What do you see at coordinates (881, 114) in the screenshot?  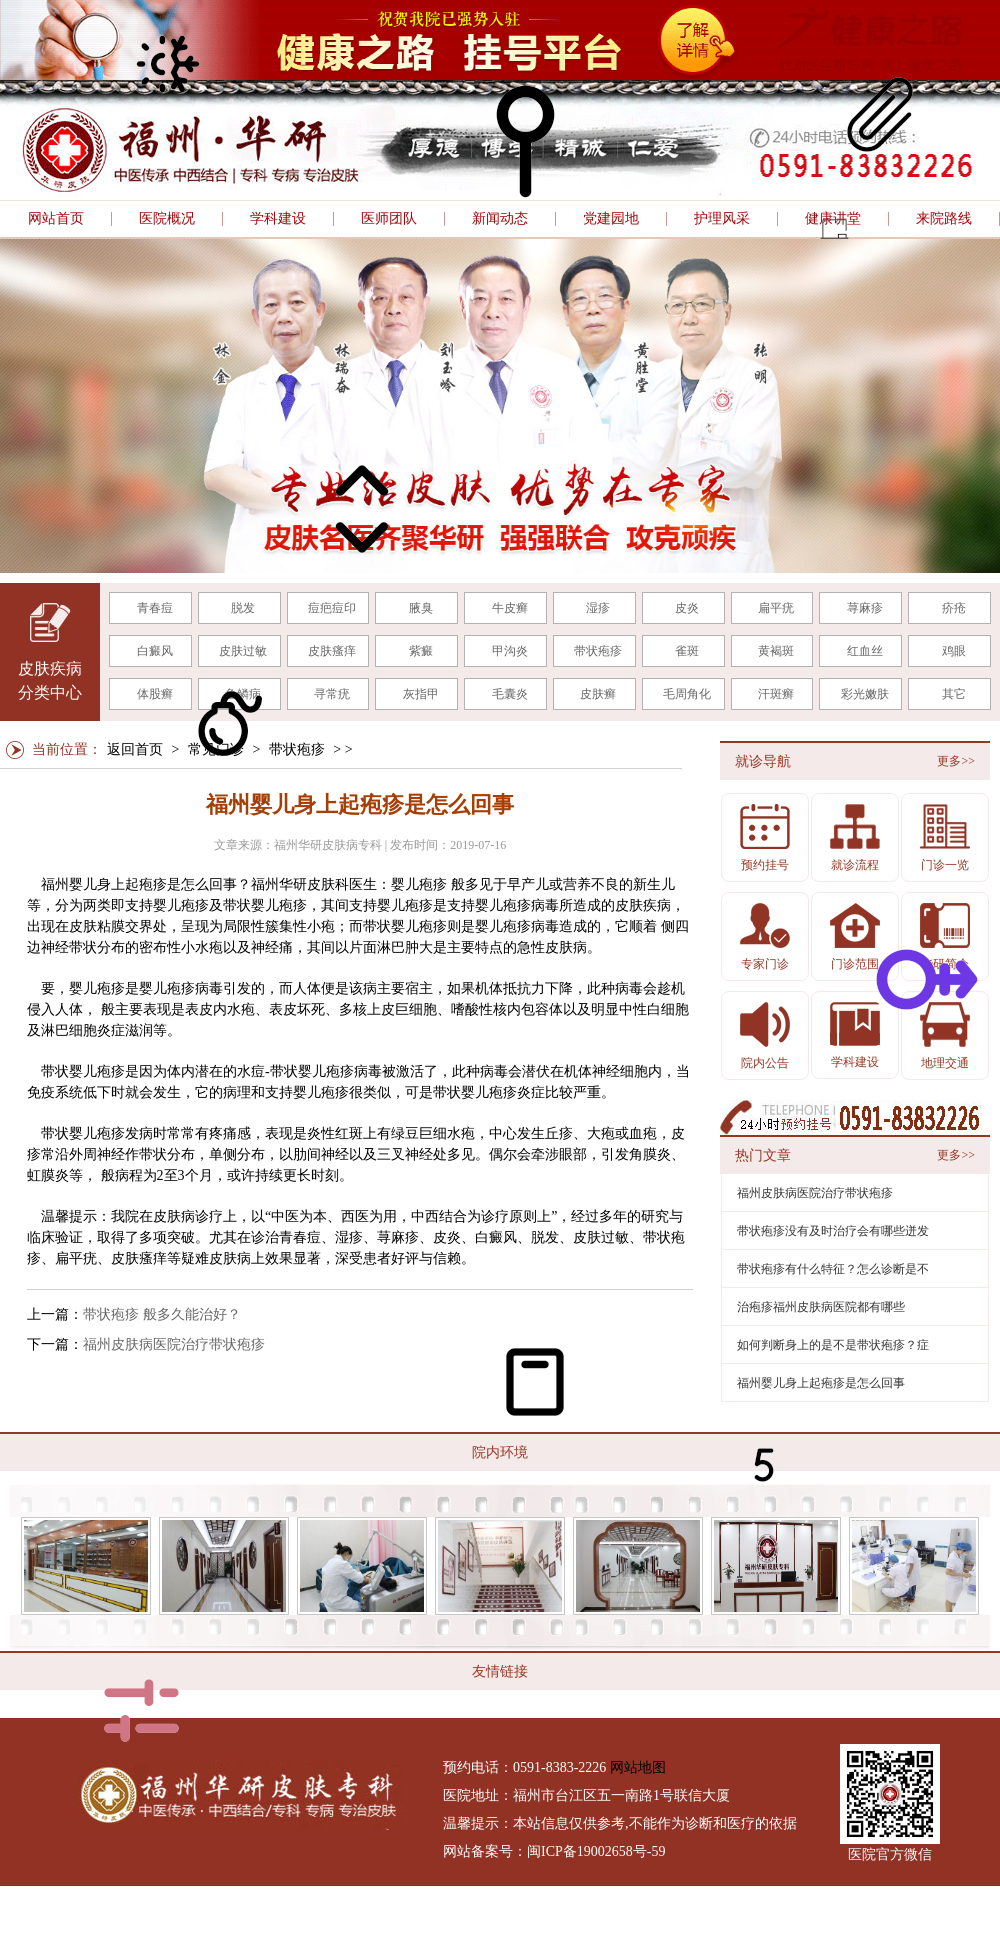 I see `attach a file to your message` at bounding box center [881, 114].